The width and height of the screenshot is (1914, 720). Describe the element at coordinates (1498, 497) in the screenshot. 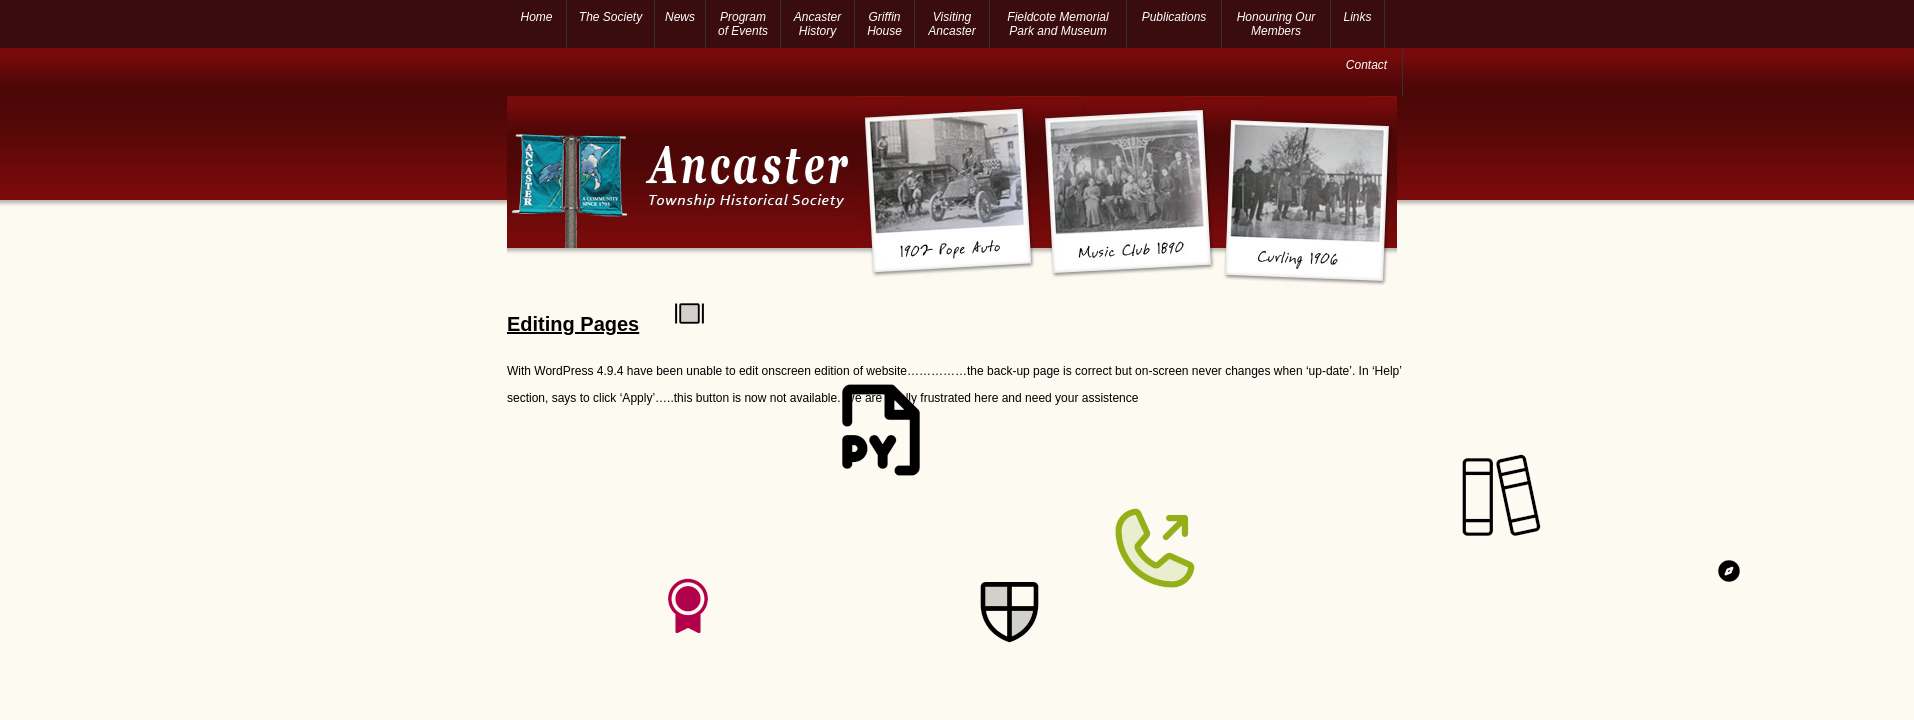

I see `access your library or book collection` at that location.